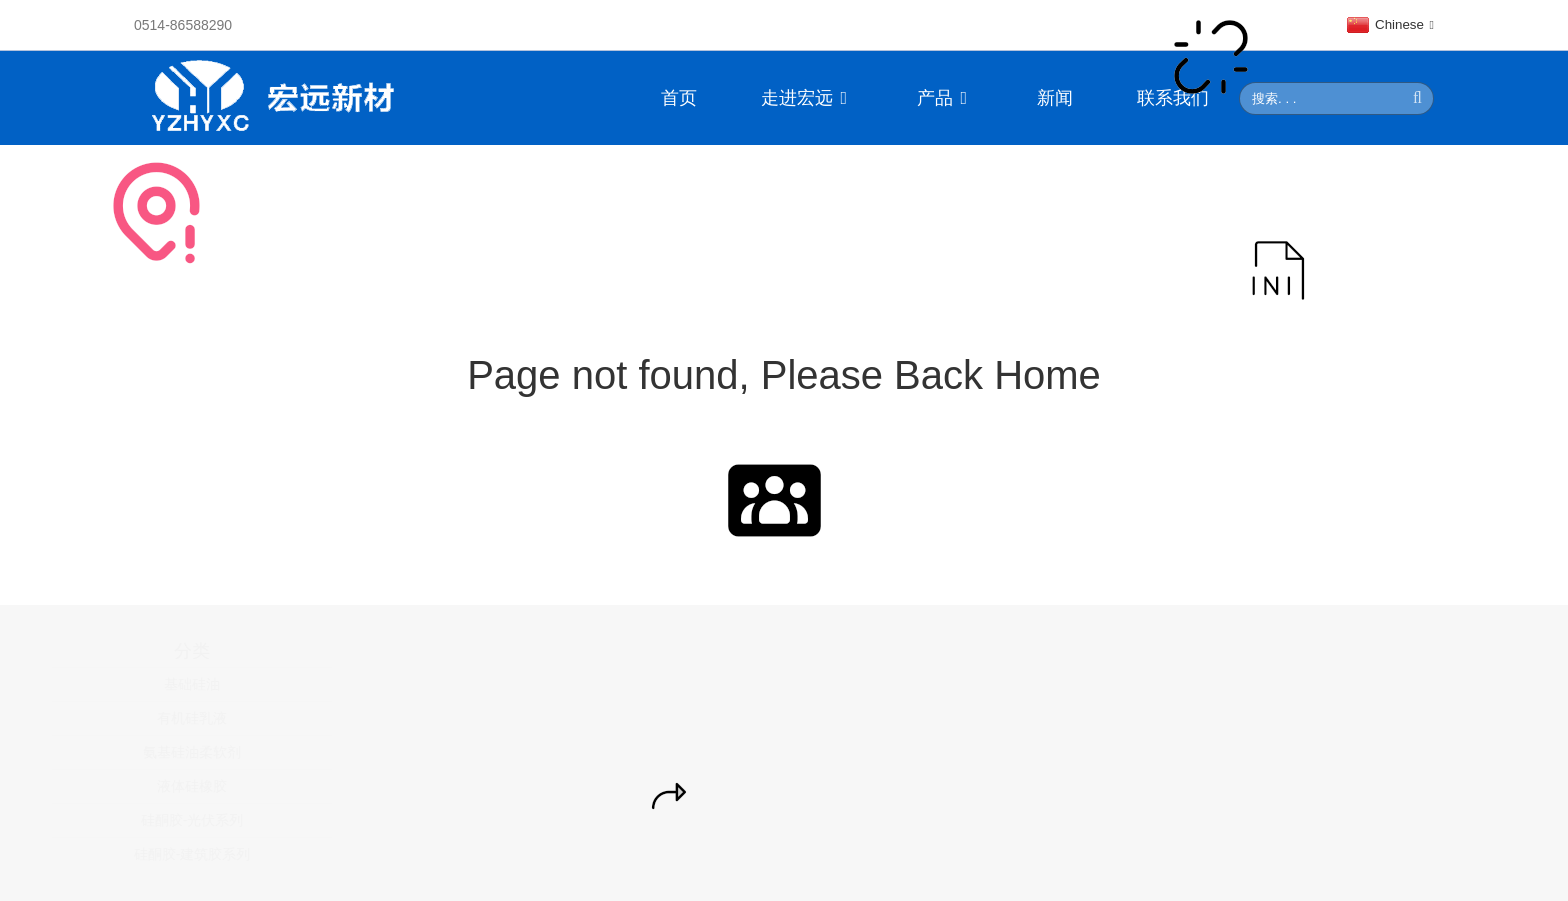  Describe the element at coordinates (1211, 57) in the screenshot. I see `unlink or disconnect a connection` at that location.